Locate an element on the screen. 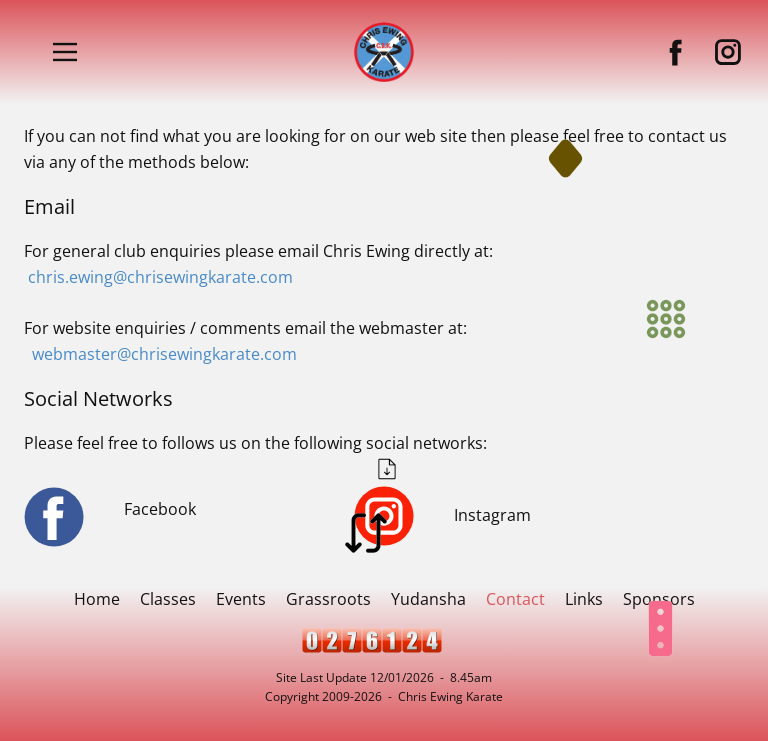 Image resolution: width=768 pixels, height=741 pixels. download a file is located at coordinates (387, 469).